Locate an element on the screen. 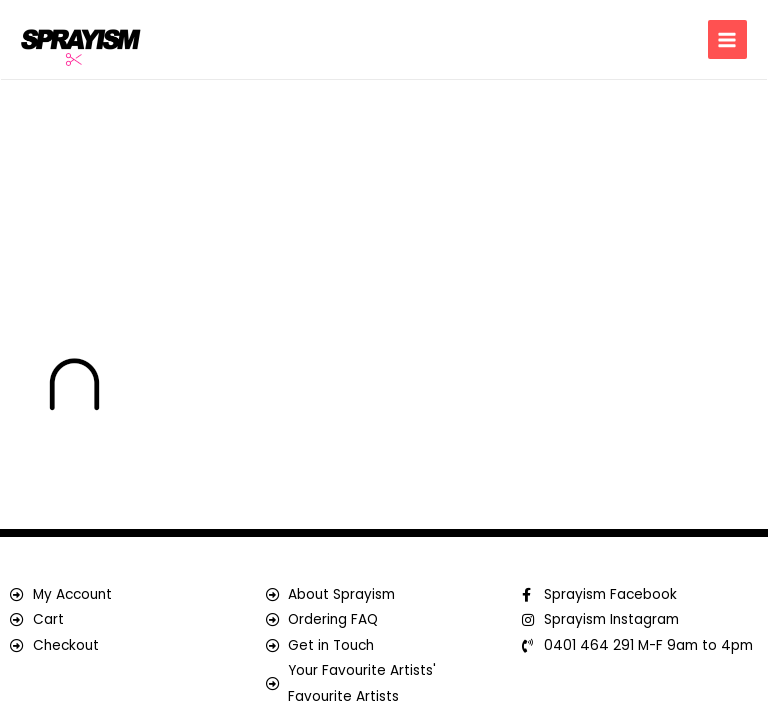 The width and height of the screenshot is (768, 720). cut selected content is located at coordinates (73, 59).